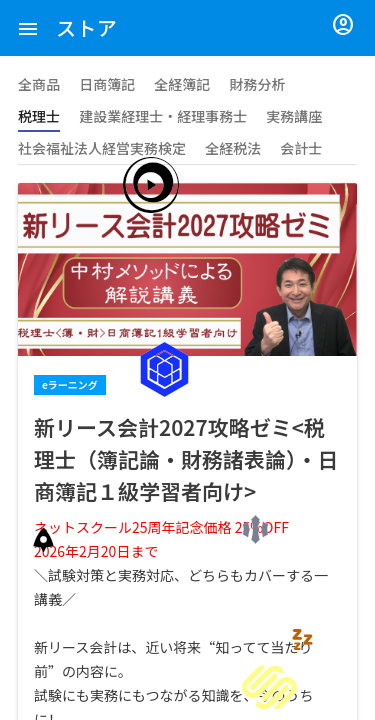 The image size is (375, 720). What do you see at coordinates (164, 369) in the screenshot?
I see `sequelize ORM library logo` at bounding box center [164, 369].